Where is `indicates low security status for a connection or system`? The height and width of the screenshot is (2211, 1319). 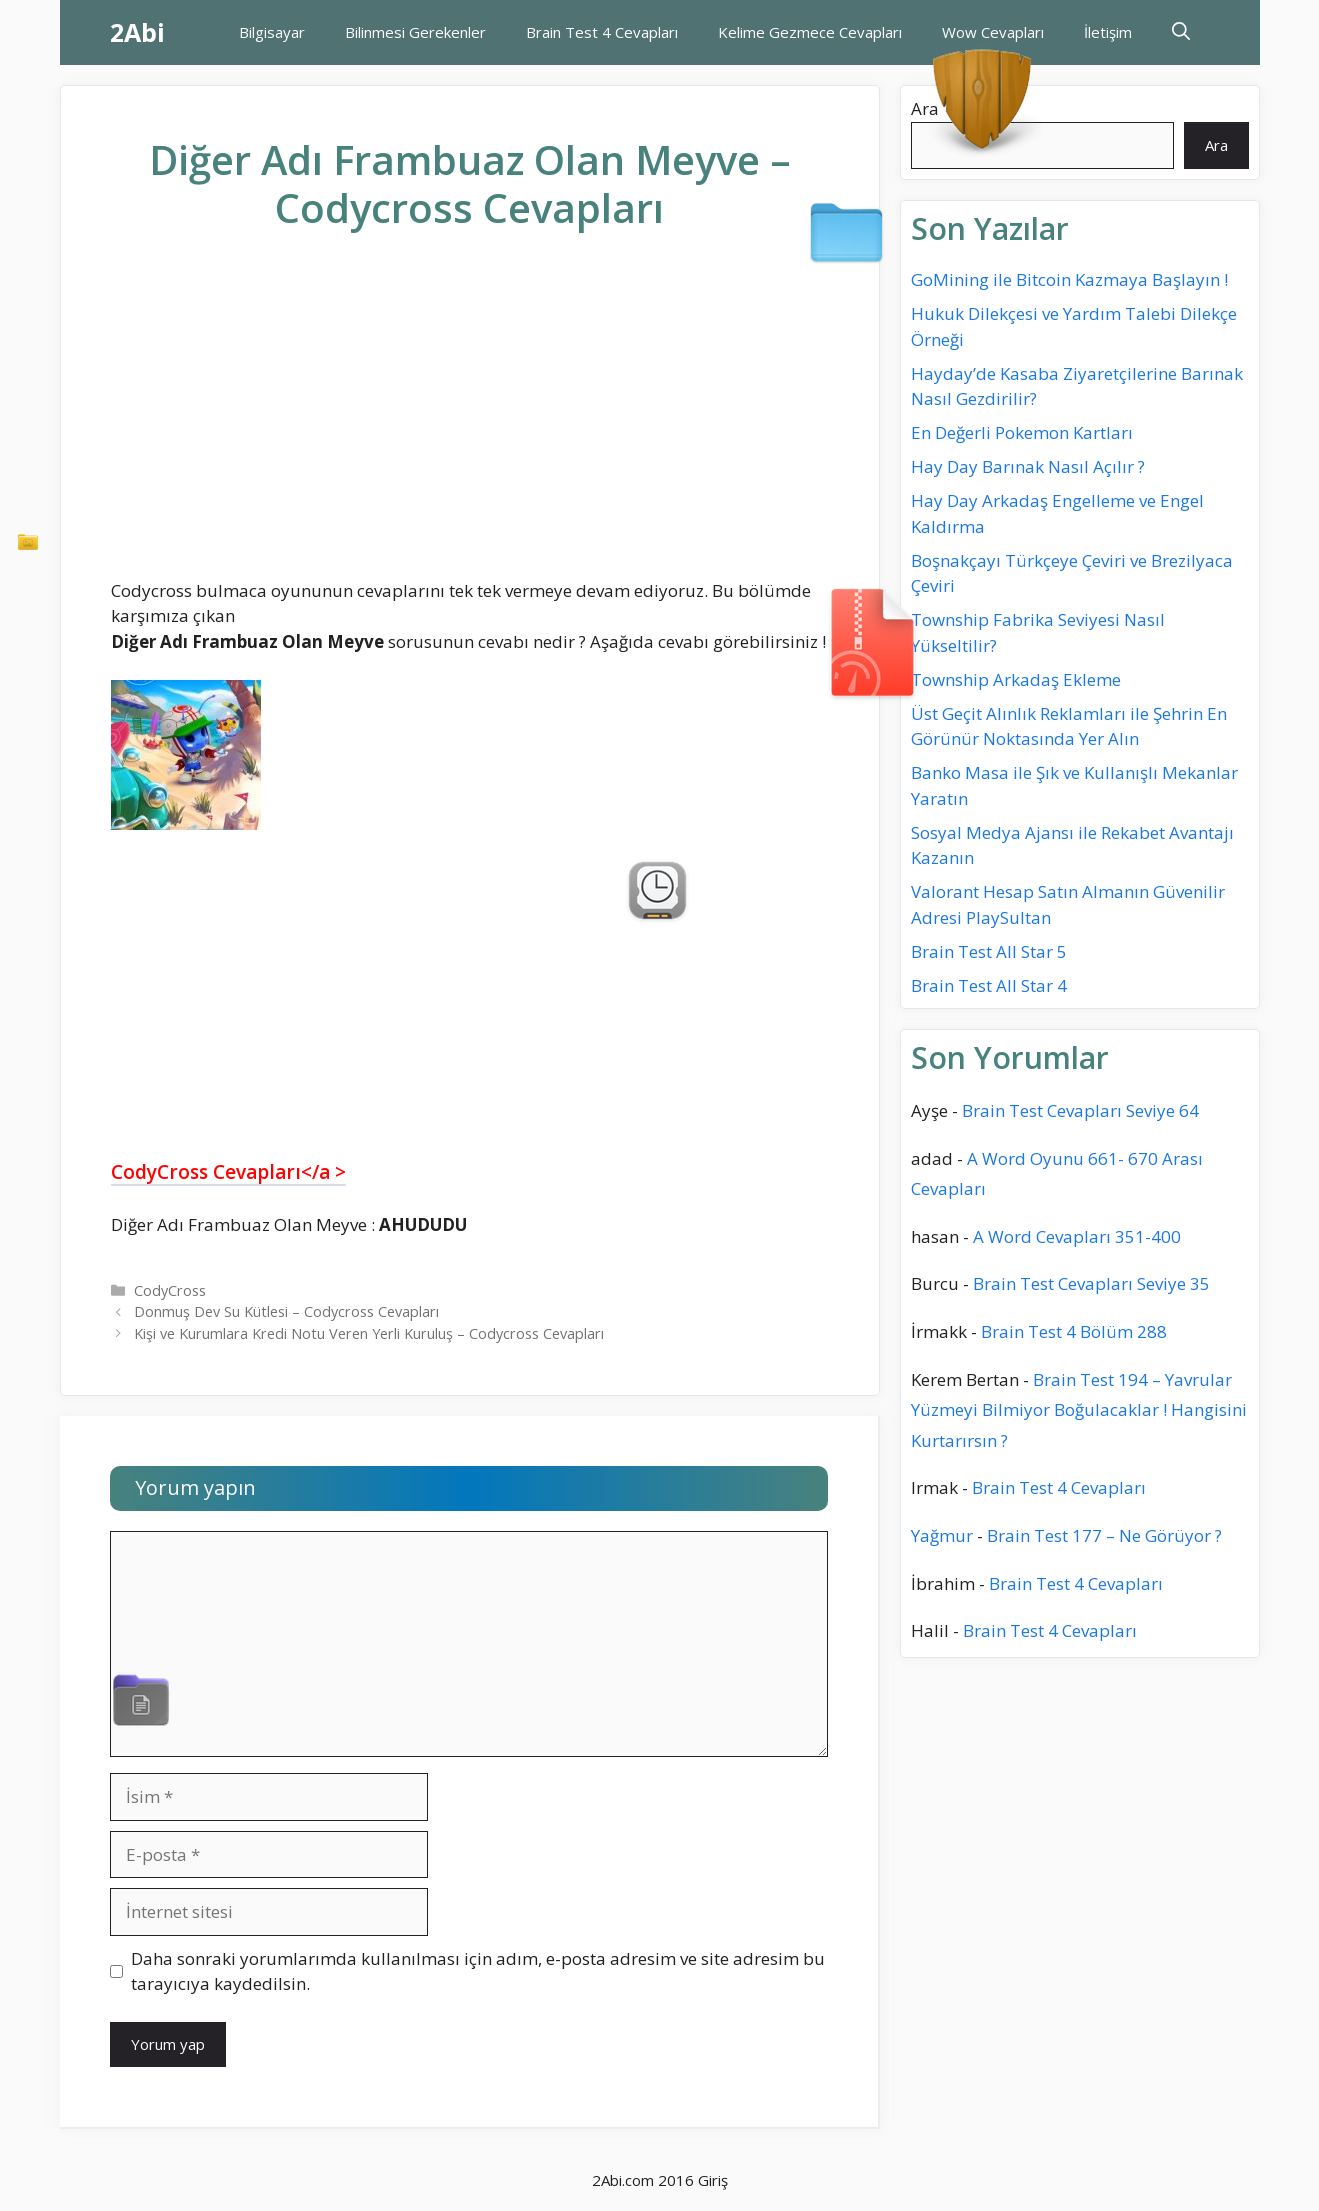 indicates low security status for a connection or system is located at coordinates (982, 98).